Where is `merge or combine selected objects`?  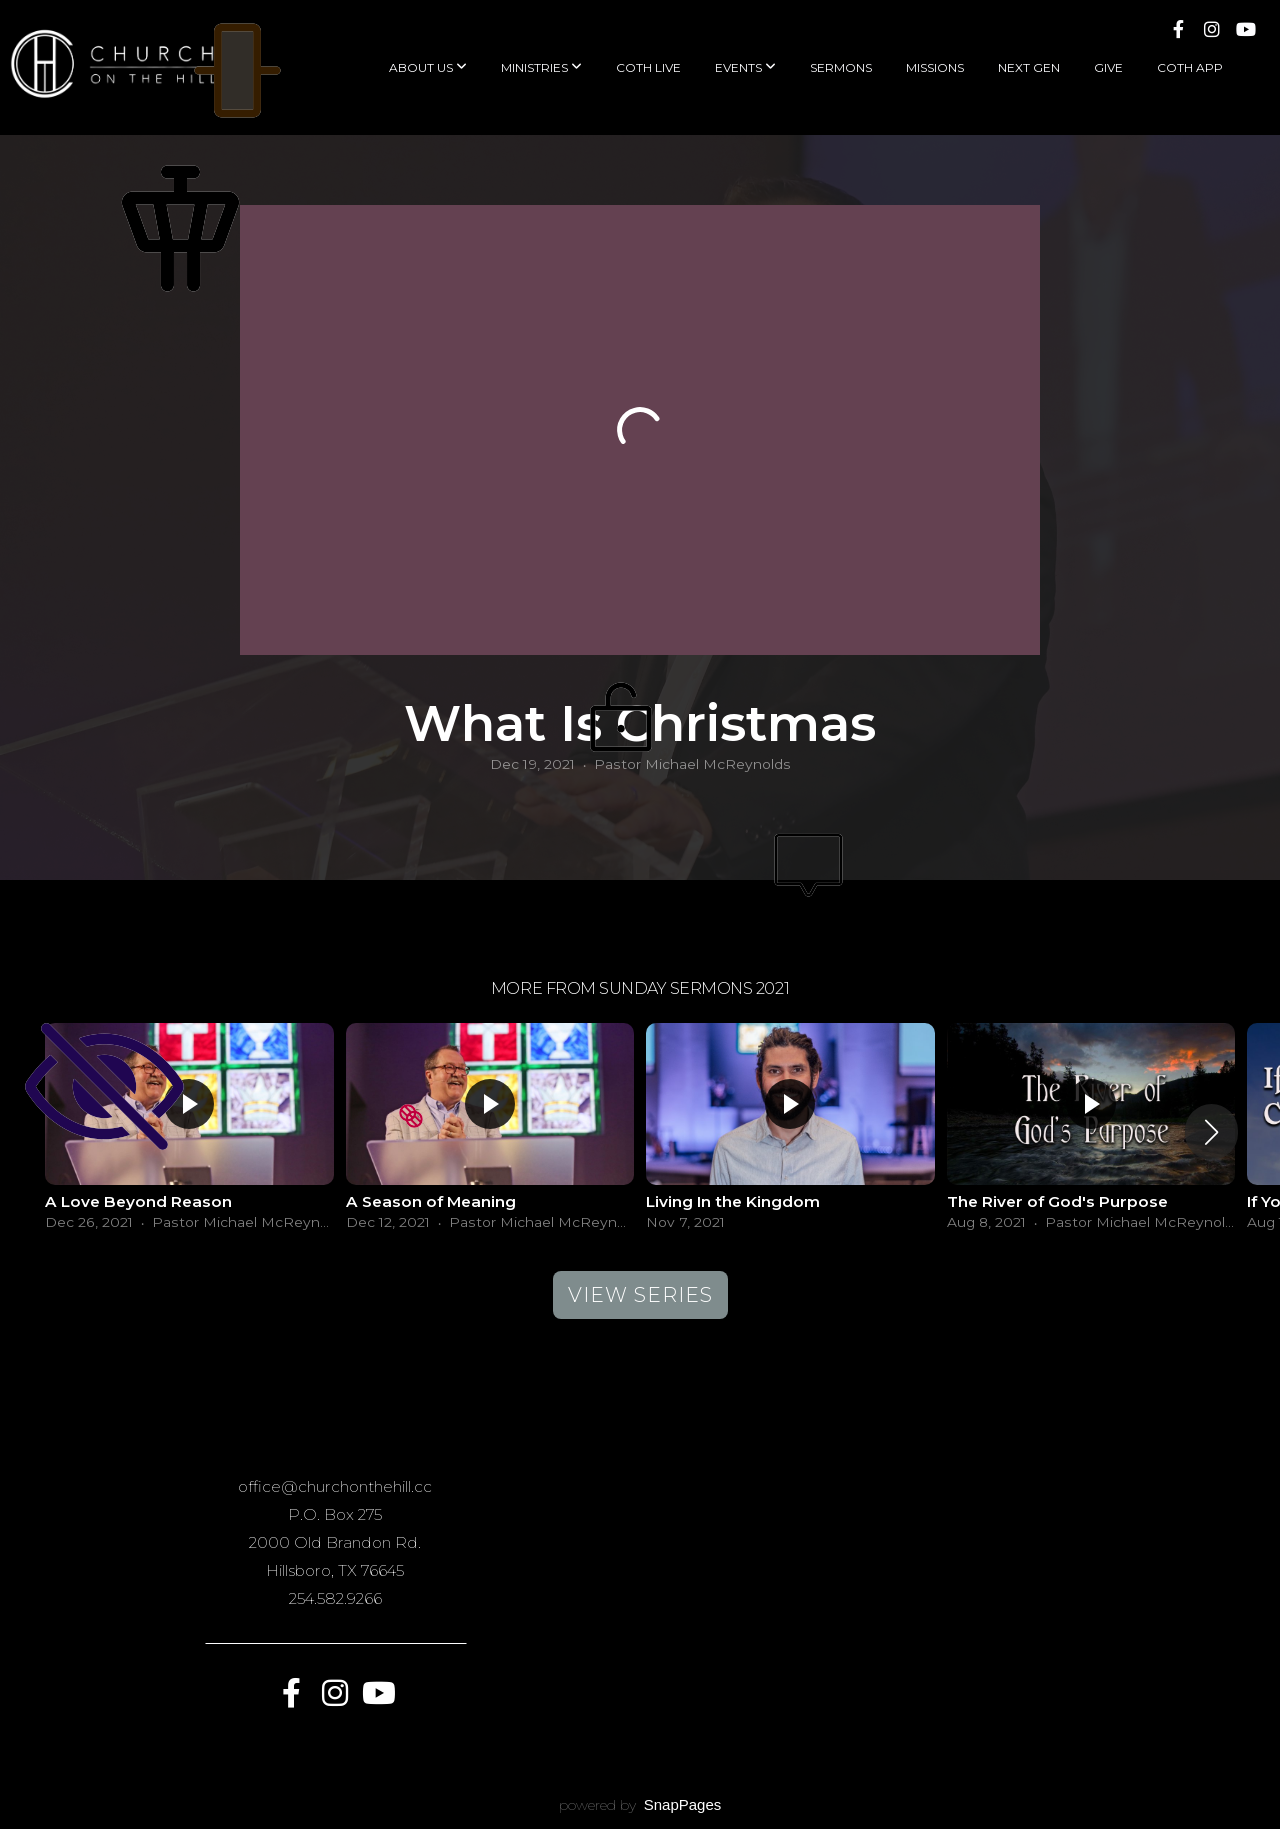 merge or combine selected objects is located at coordinates (411, 1116).